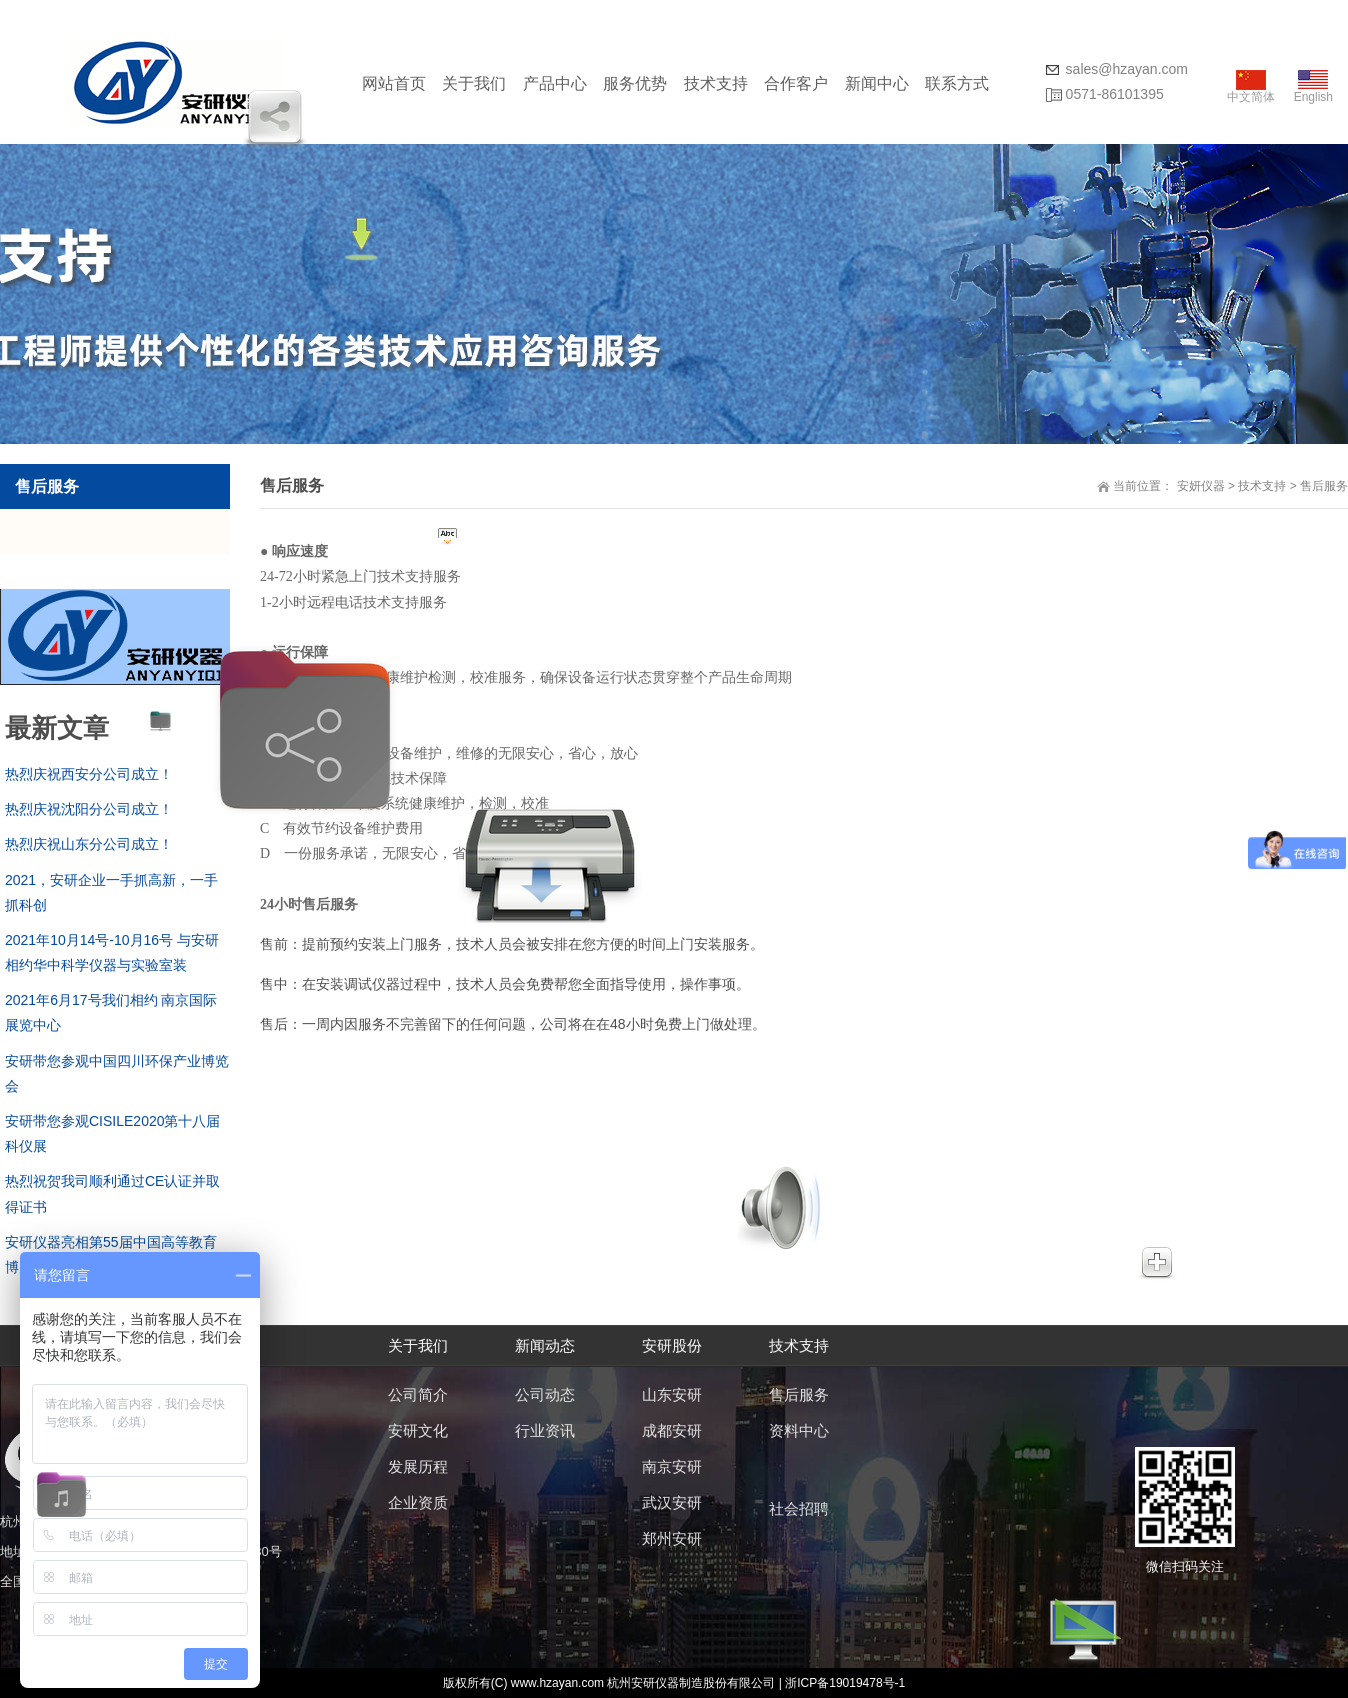 This screenshot has height=1698, width=1348. Describe the element at coordinates (1157, 1261) in the screenshot. I see `zoom in to enlarge content` at that location.